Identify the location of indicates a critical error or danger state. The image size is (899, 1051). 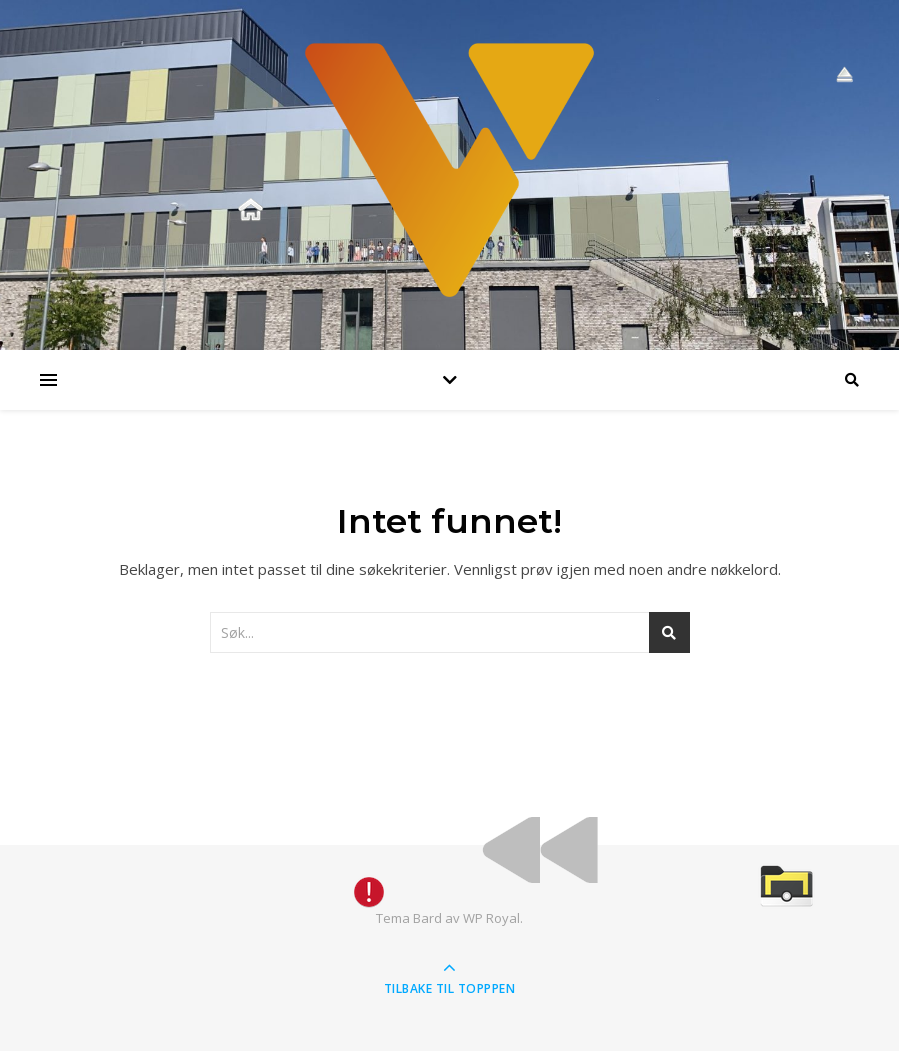
(369, 892).